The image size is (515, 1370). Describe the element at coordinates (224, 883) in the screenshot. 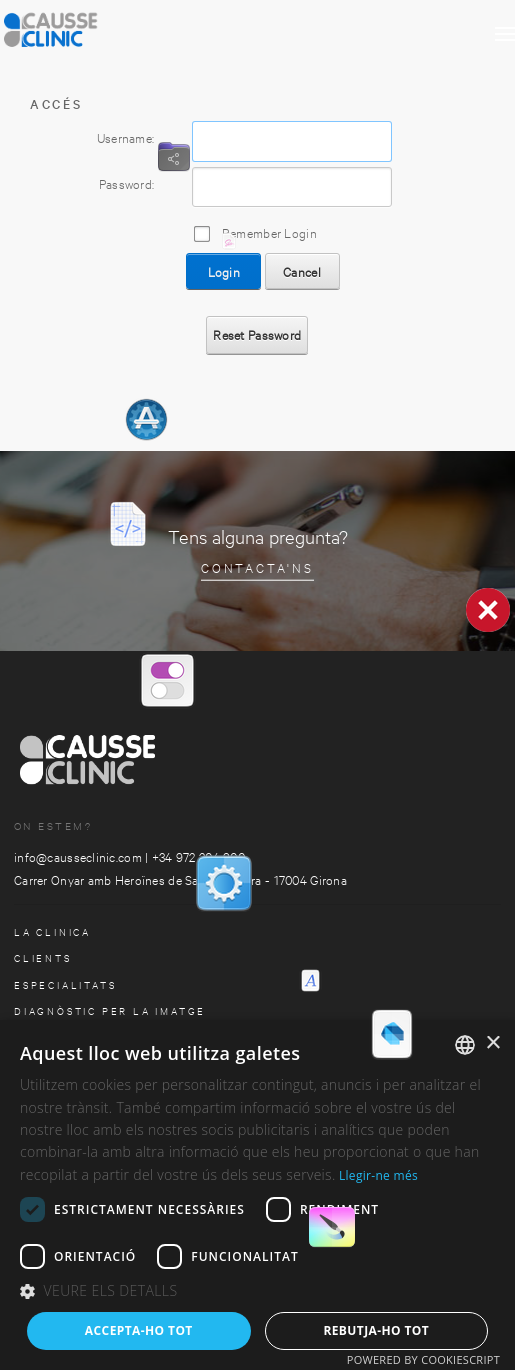

I see `open default applications settings` at that location.